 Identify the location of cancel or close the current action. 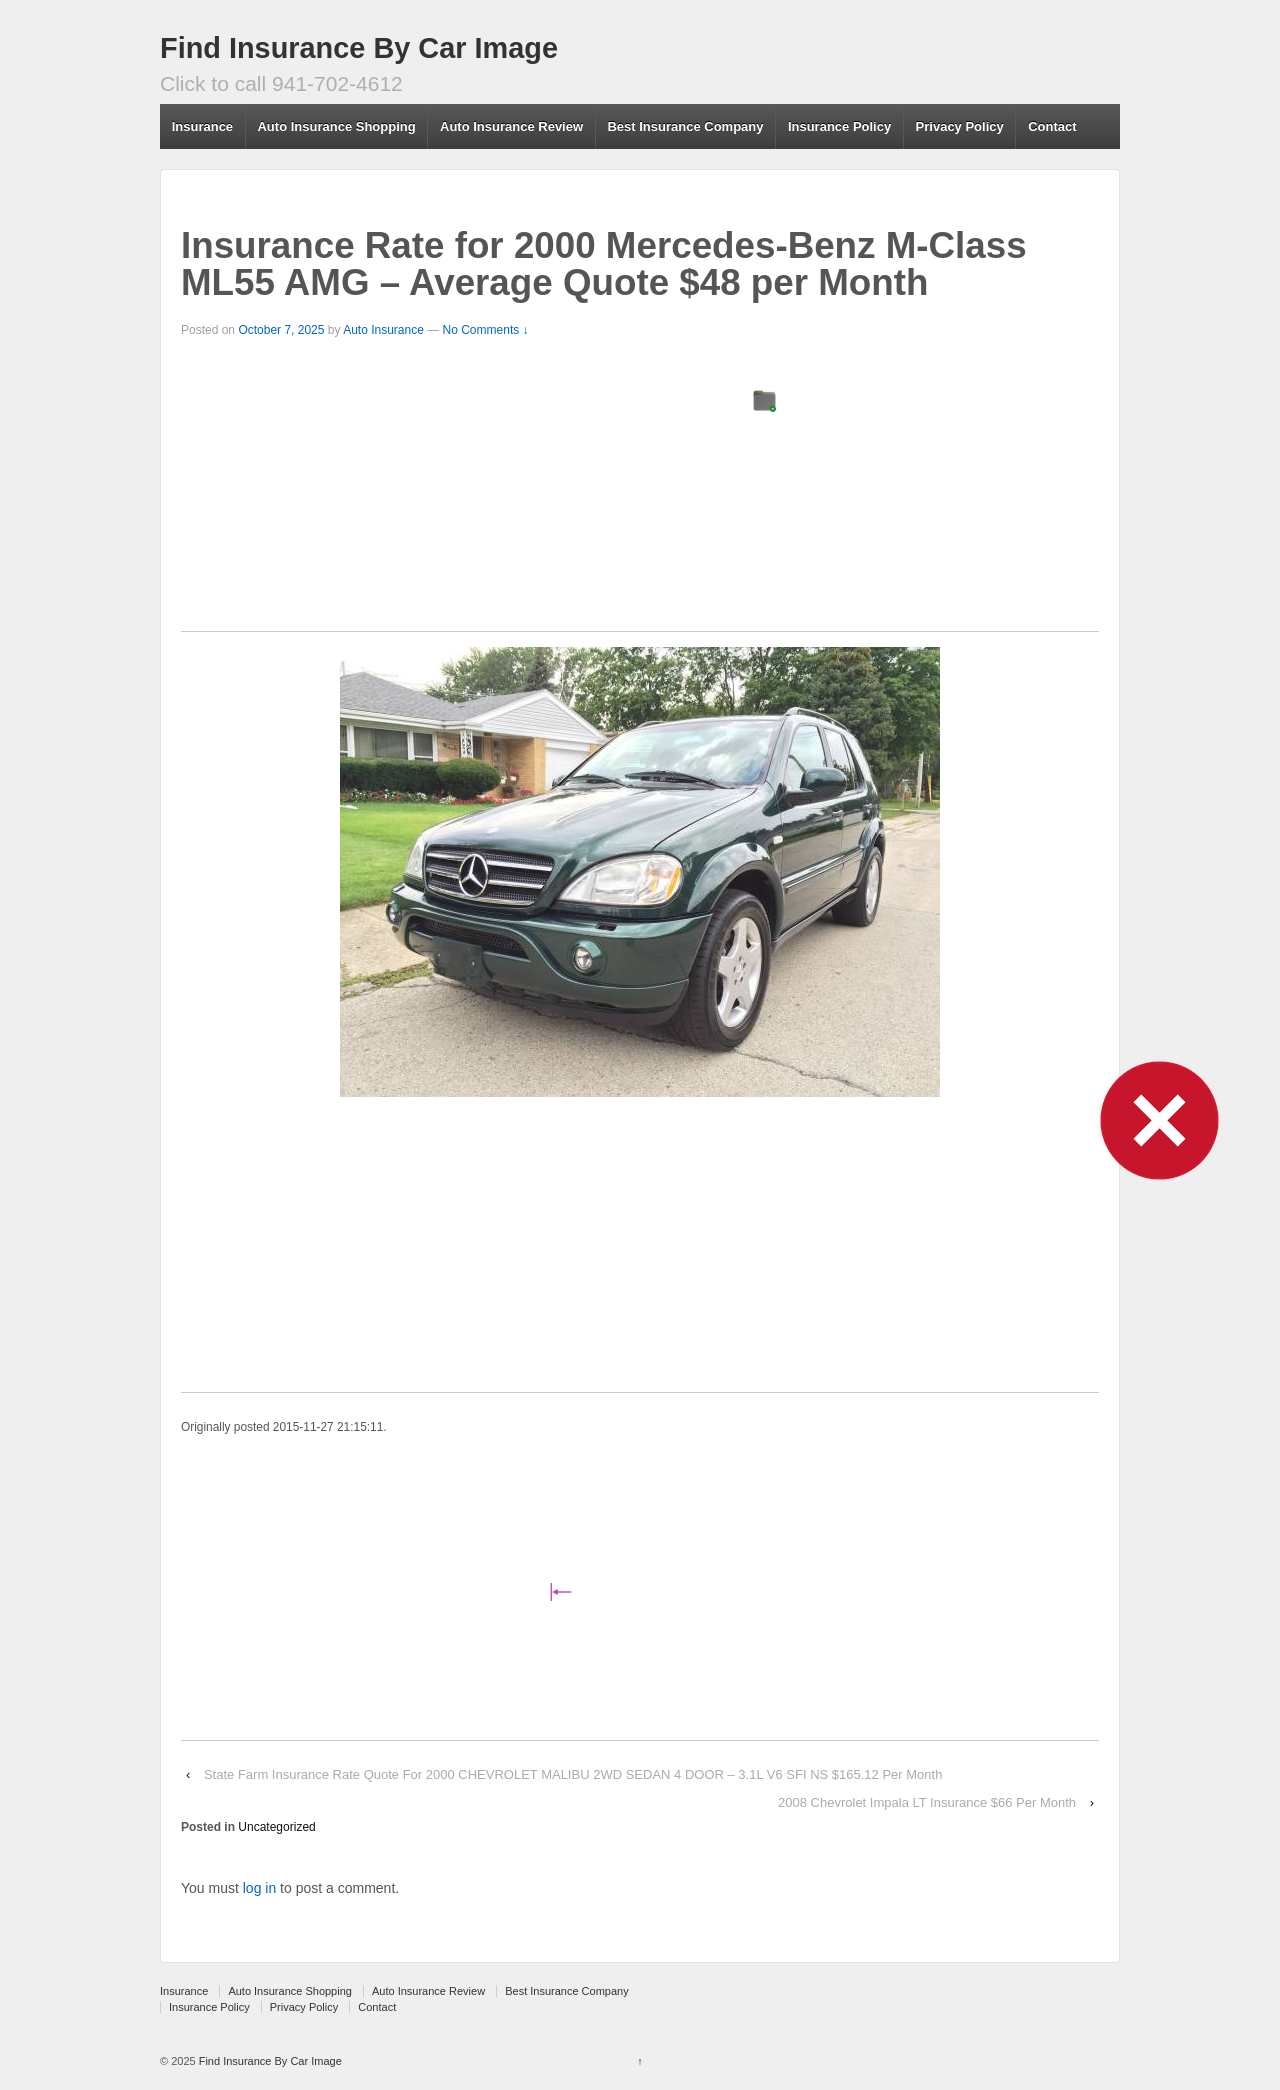
(1159, 1120).